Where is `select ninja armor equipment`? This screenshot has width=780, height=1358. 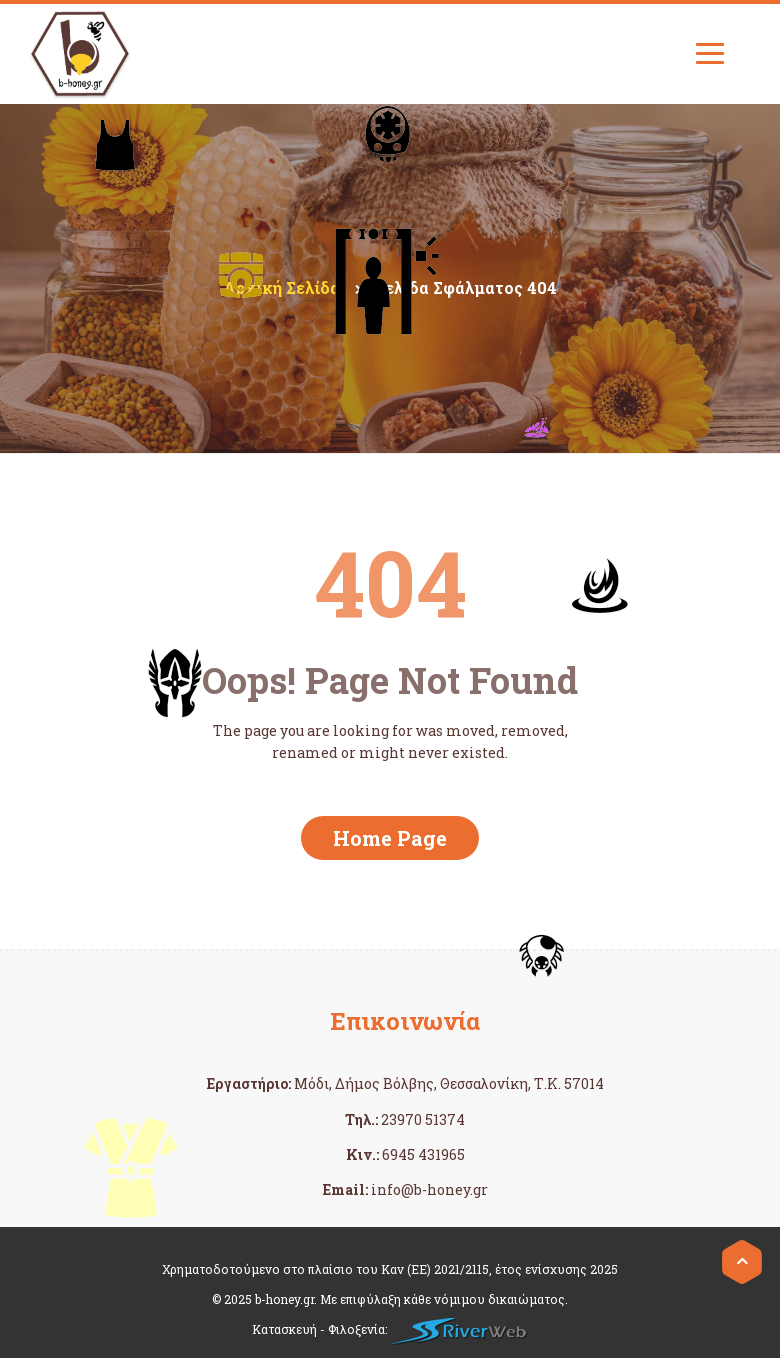 select ninja armor equipment is located at coordinates (131, 1168).